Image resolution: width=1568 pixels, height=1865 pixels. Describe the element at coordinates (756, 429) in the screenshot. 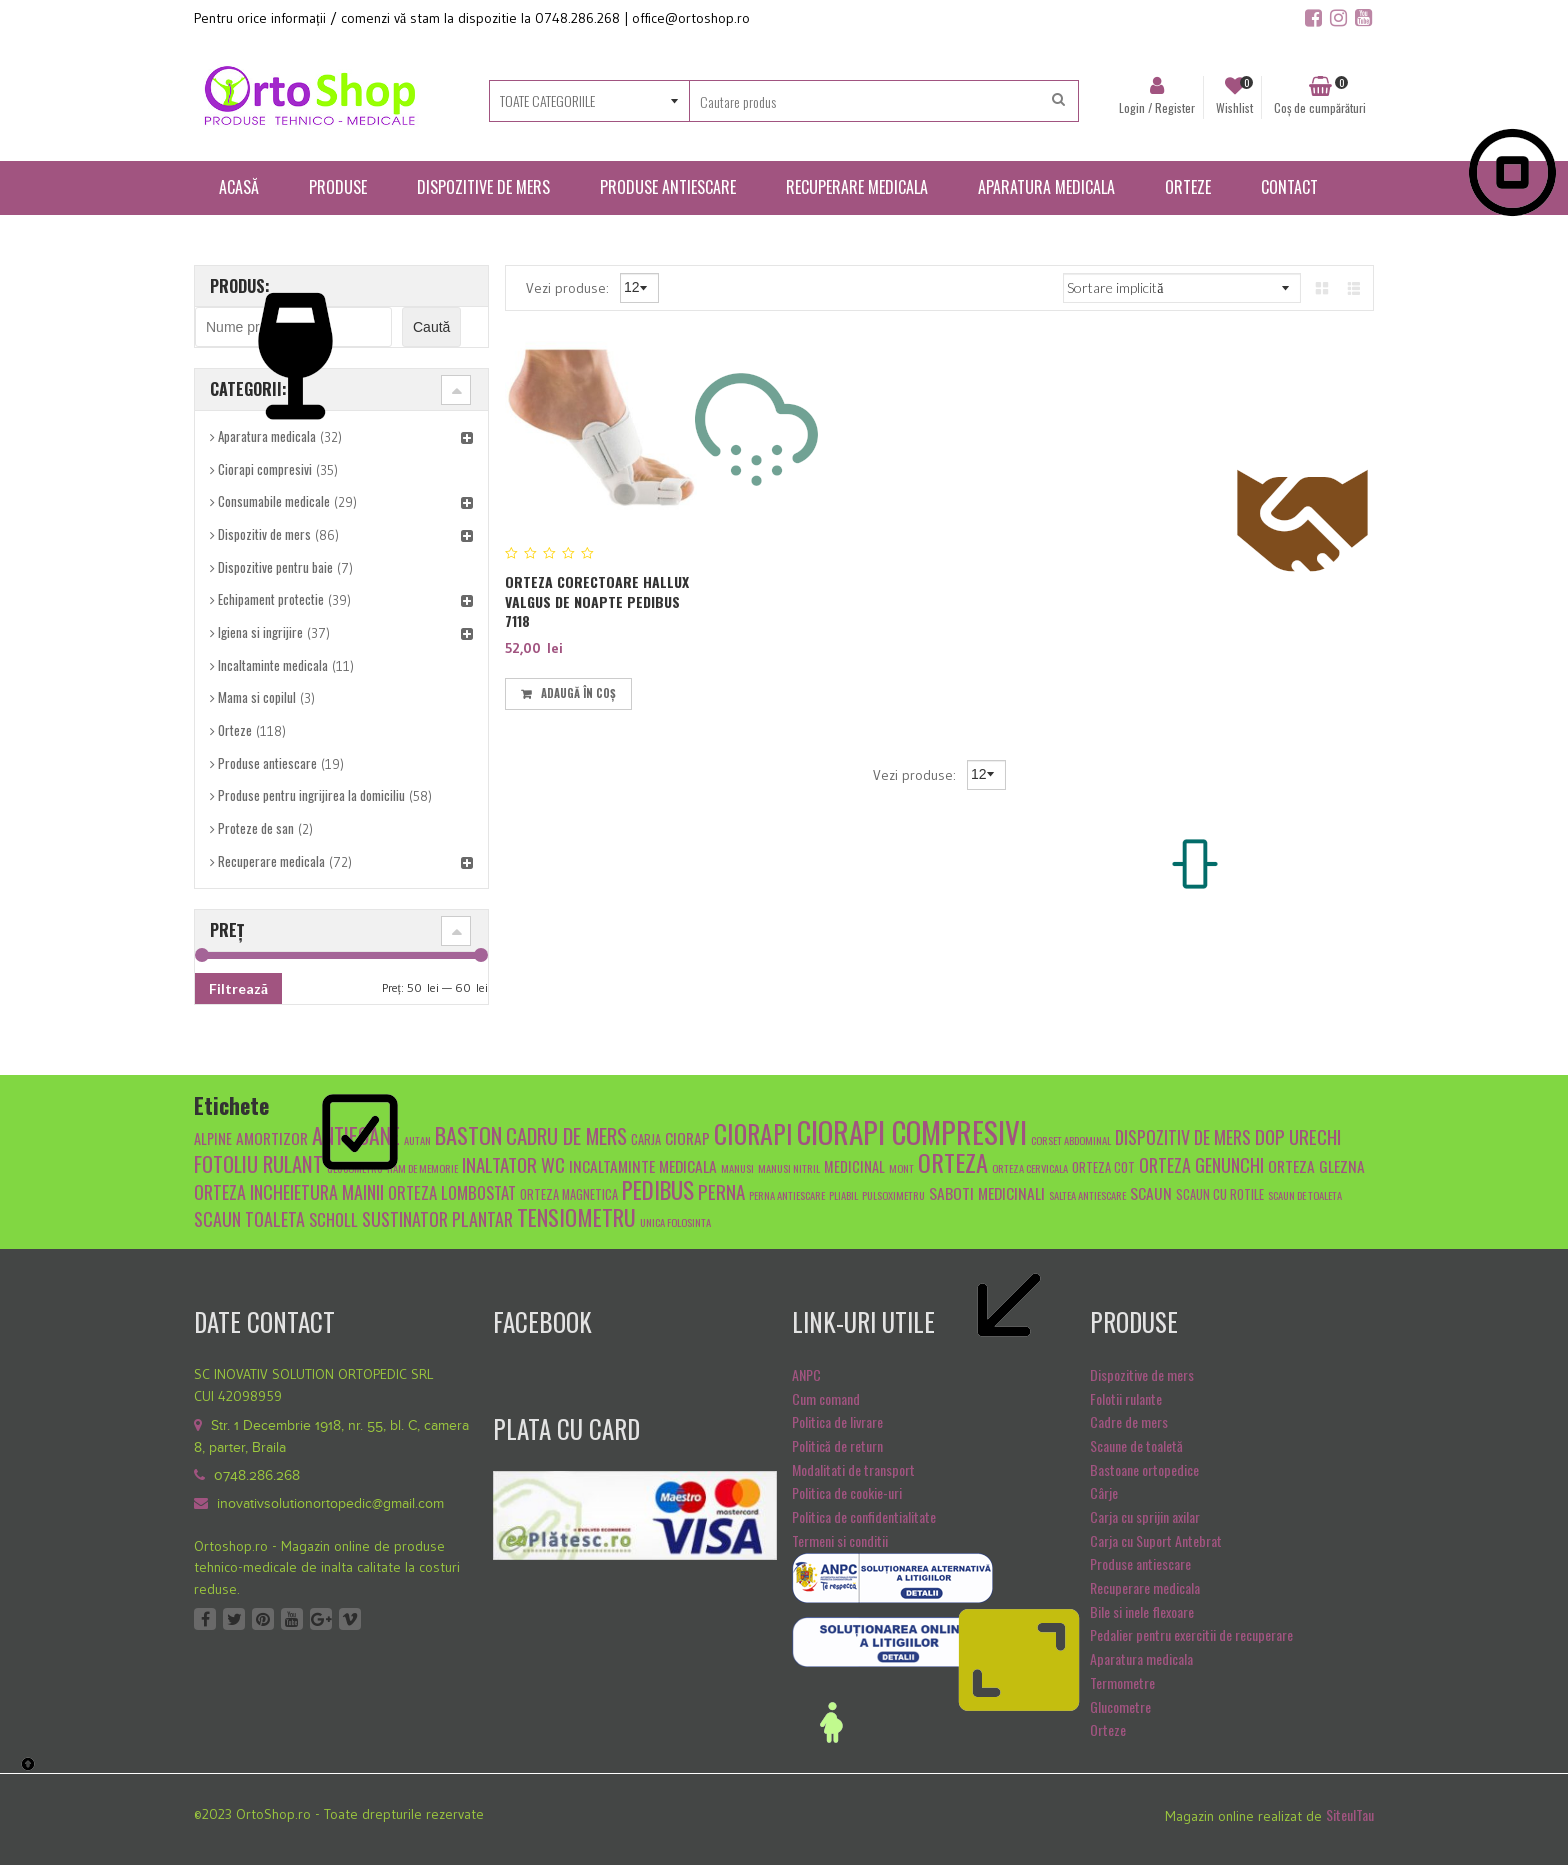

I see `indicates snowy weather conditions` at that location.